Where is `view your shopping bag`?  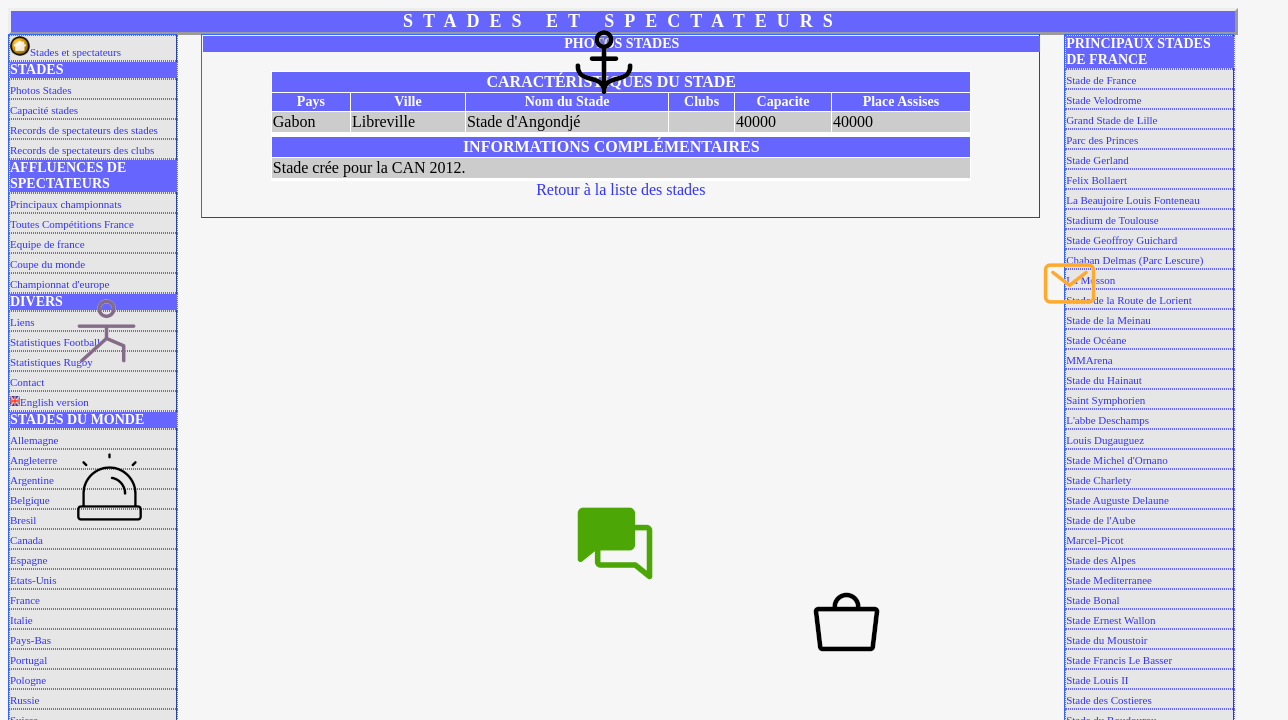 view your shopping bag is located at coordinates (846, 625).